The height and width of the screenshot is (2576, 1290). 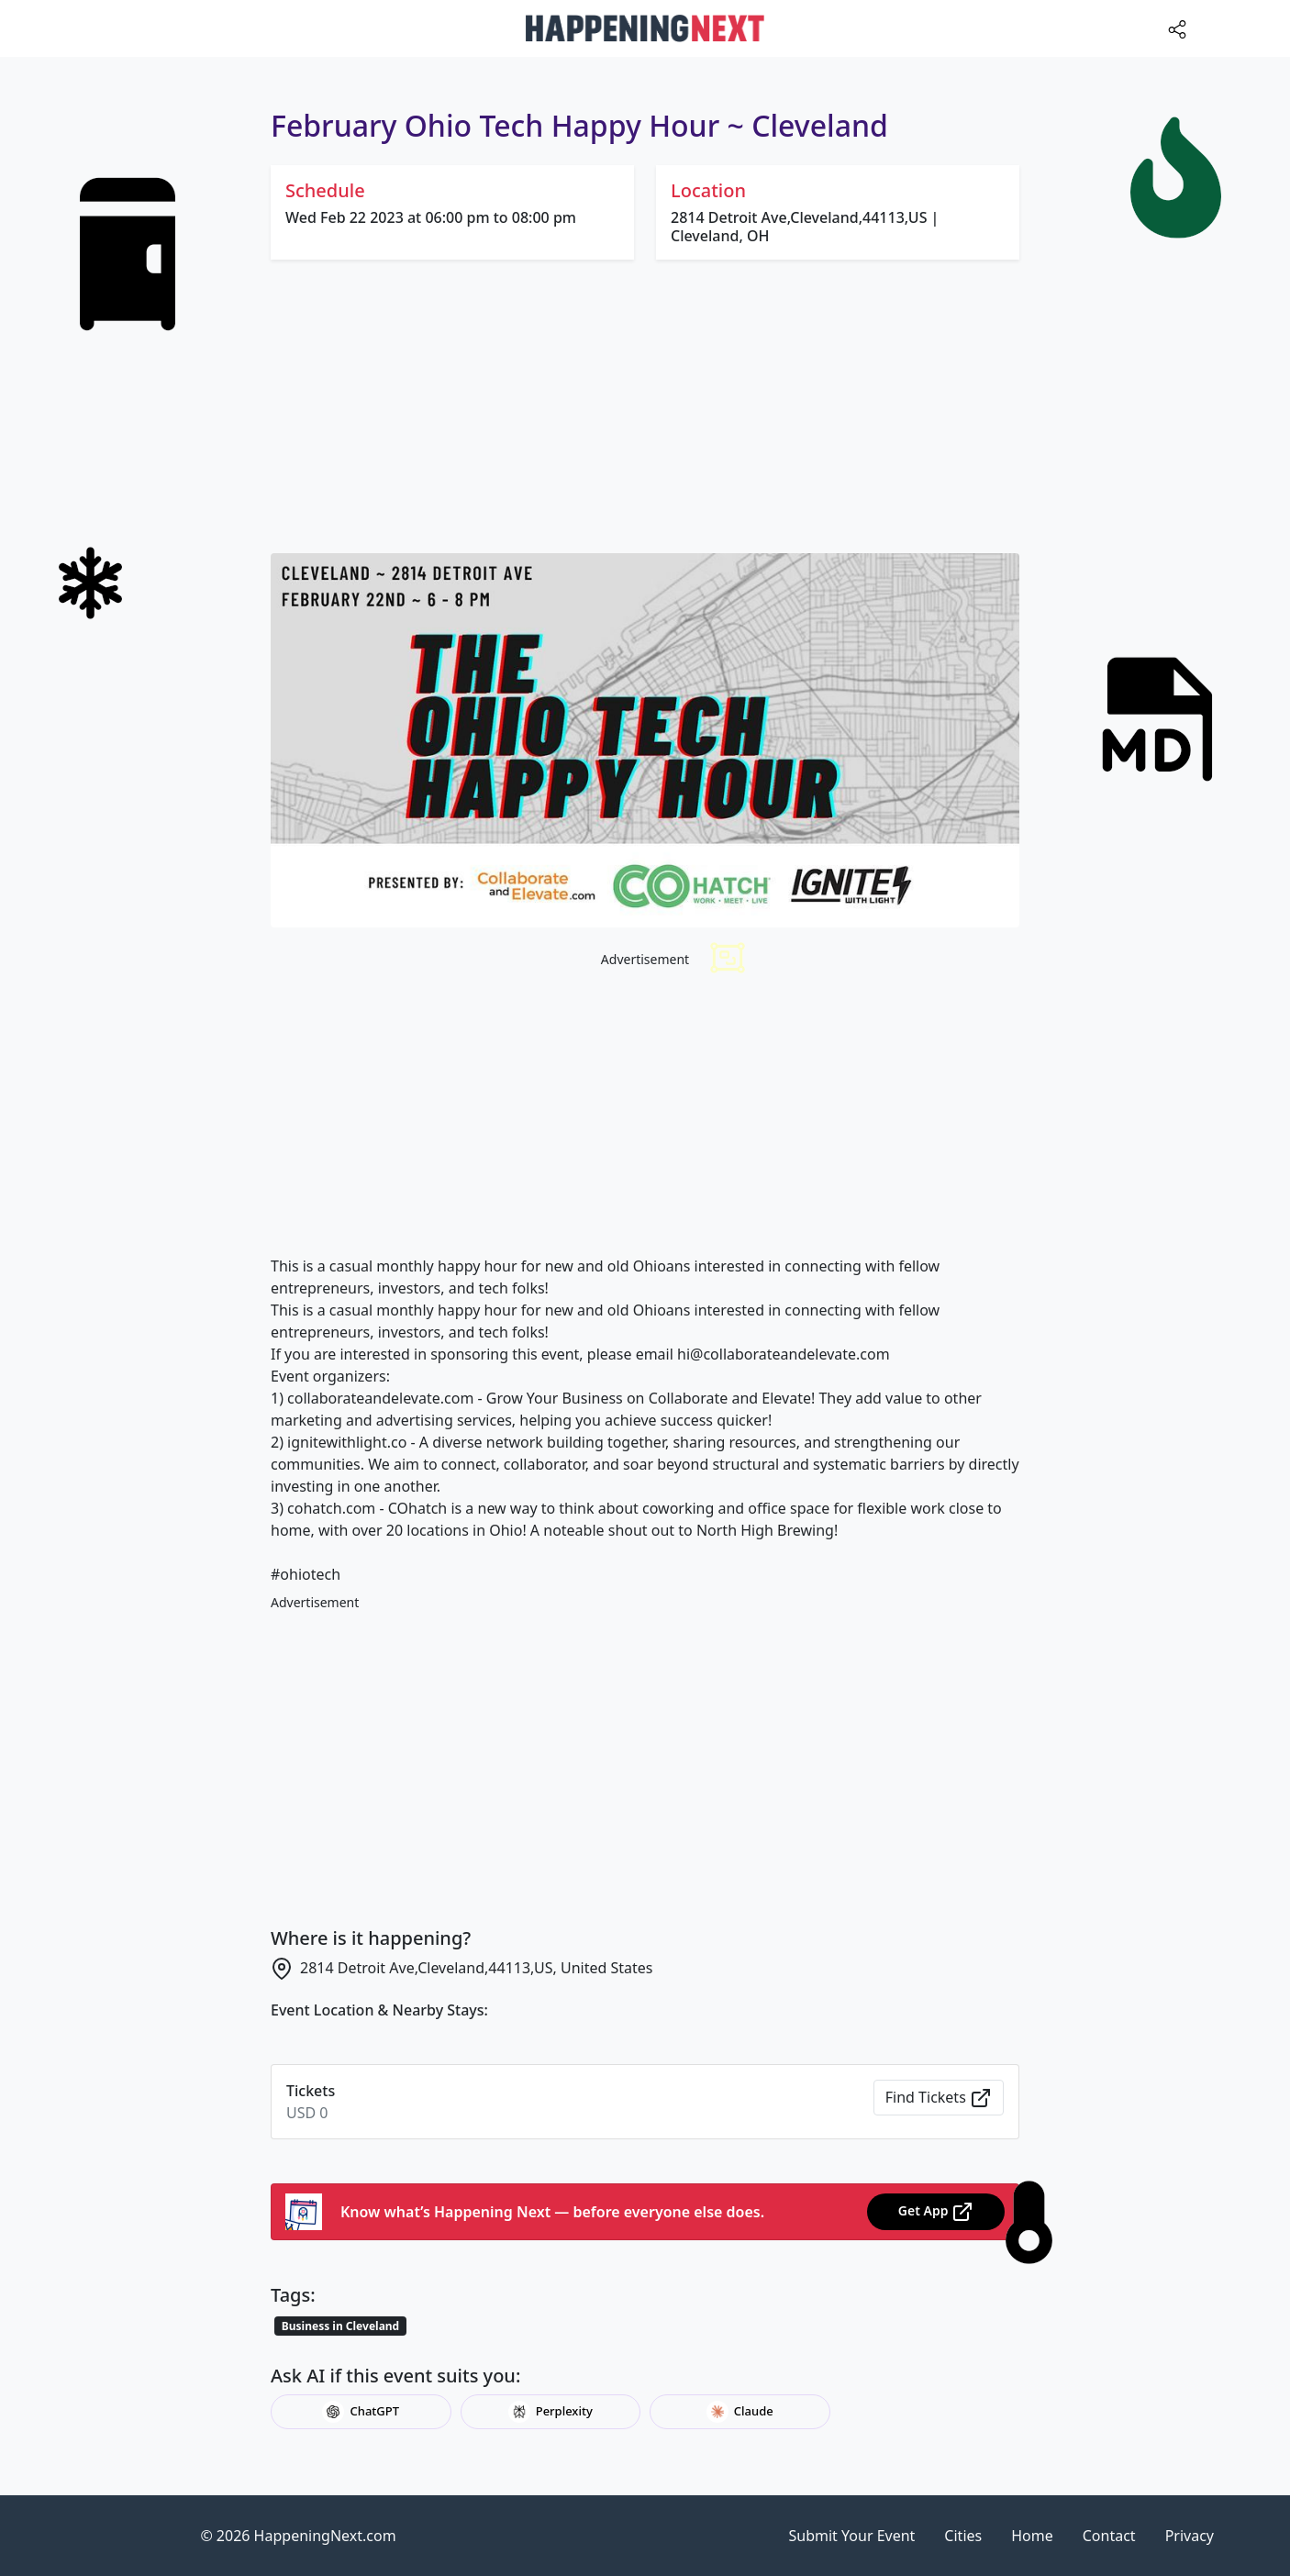 What do you see at coordinates (90, 583) in the screenshot?
I see `activate cooling or air conditioning mode` at bounding box center [90, 583].